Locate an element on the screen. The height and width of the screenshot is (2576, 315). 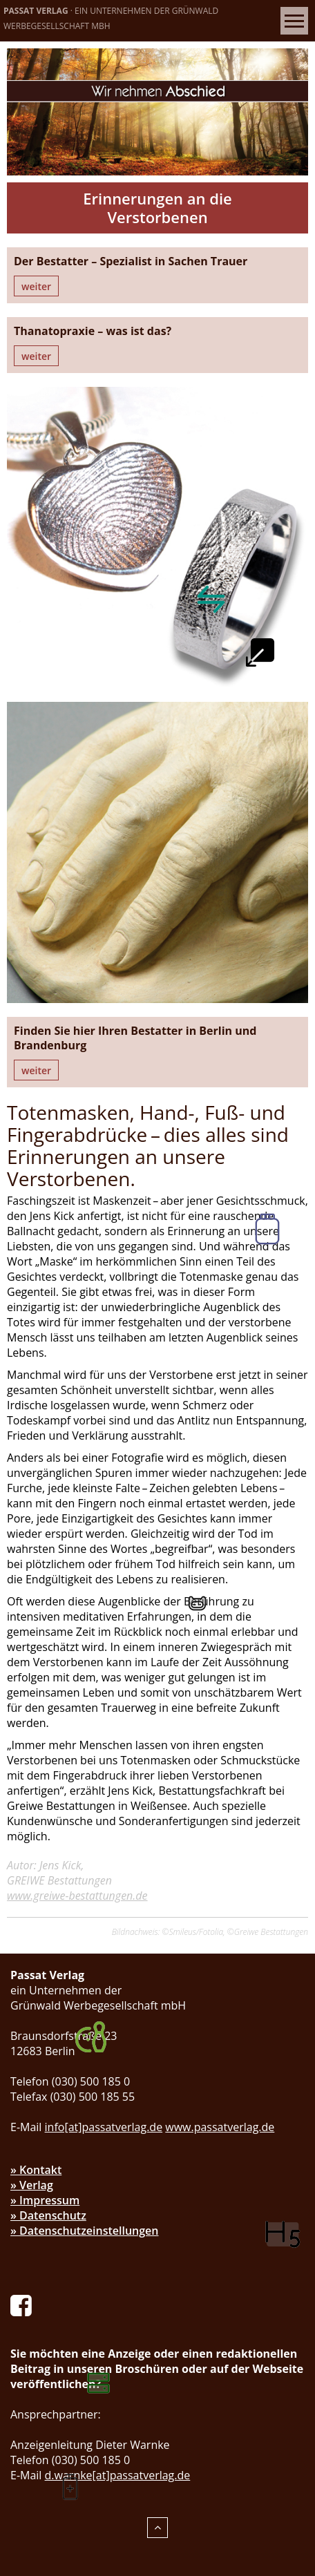
collapse or minimize content is located at coordinates (260, 652).